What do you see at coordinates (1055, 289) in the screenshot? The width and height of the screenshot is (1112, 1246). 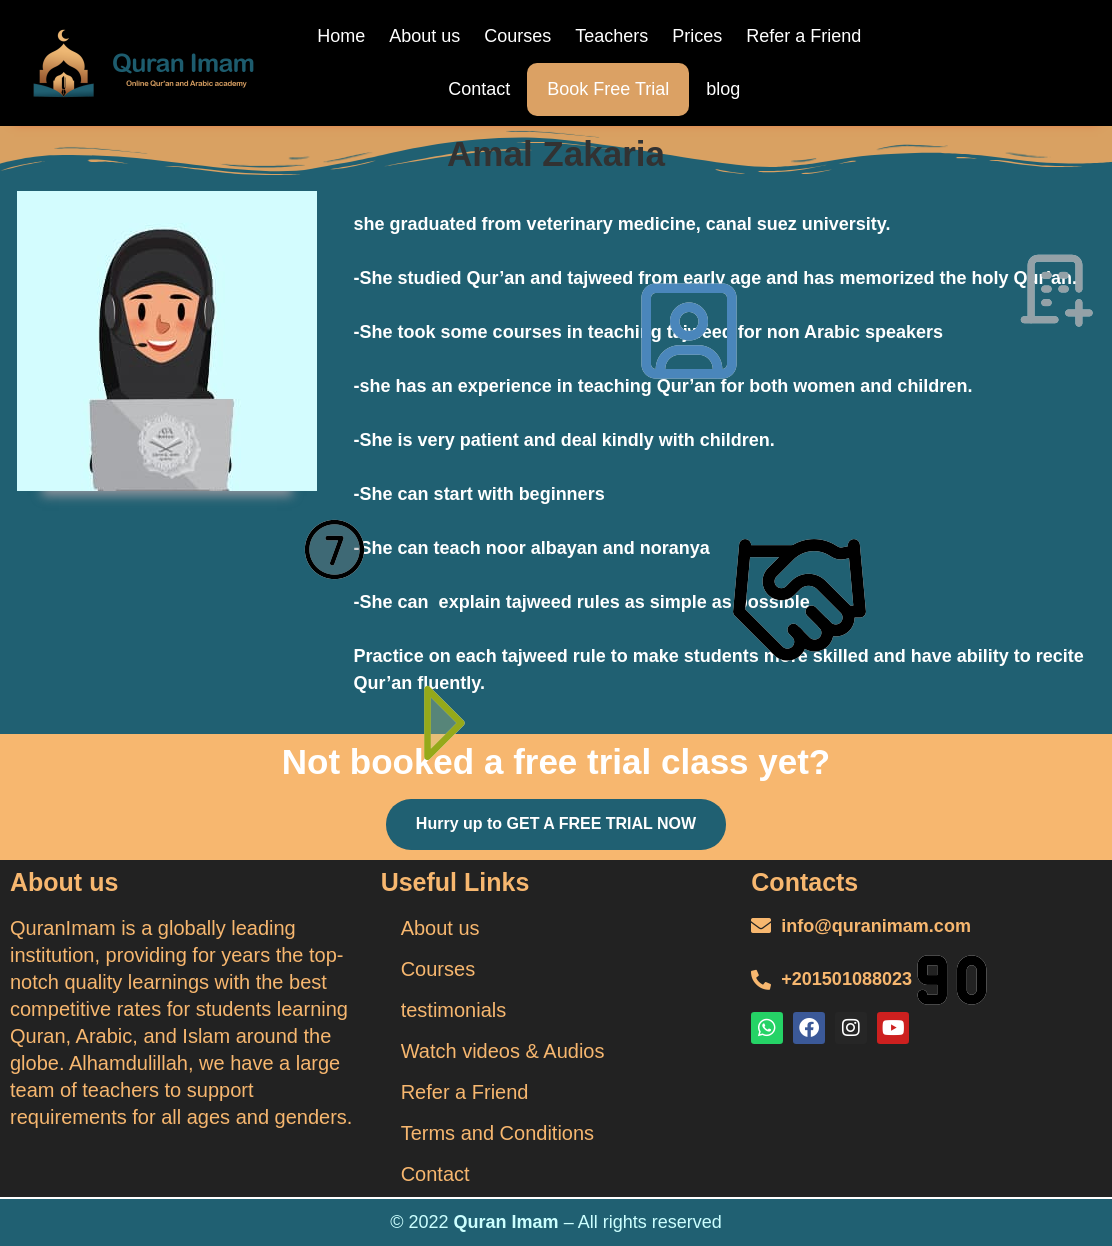 I see `add a new building or property` at bounding box center [1055, 289].